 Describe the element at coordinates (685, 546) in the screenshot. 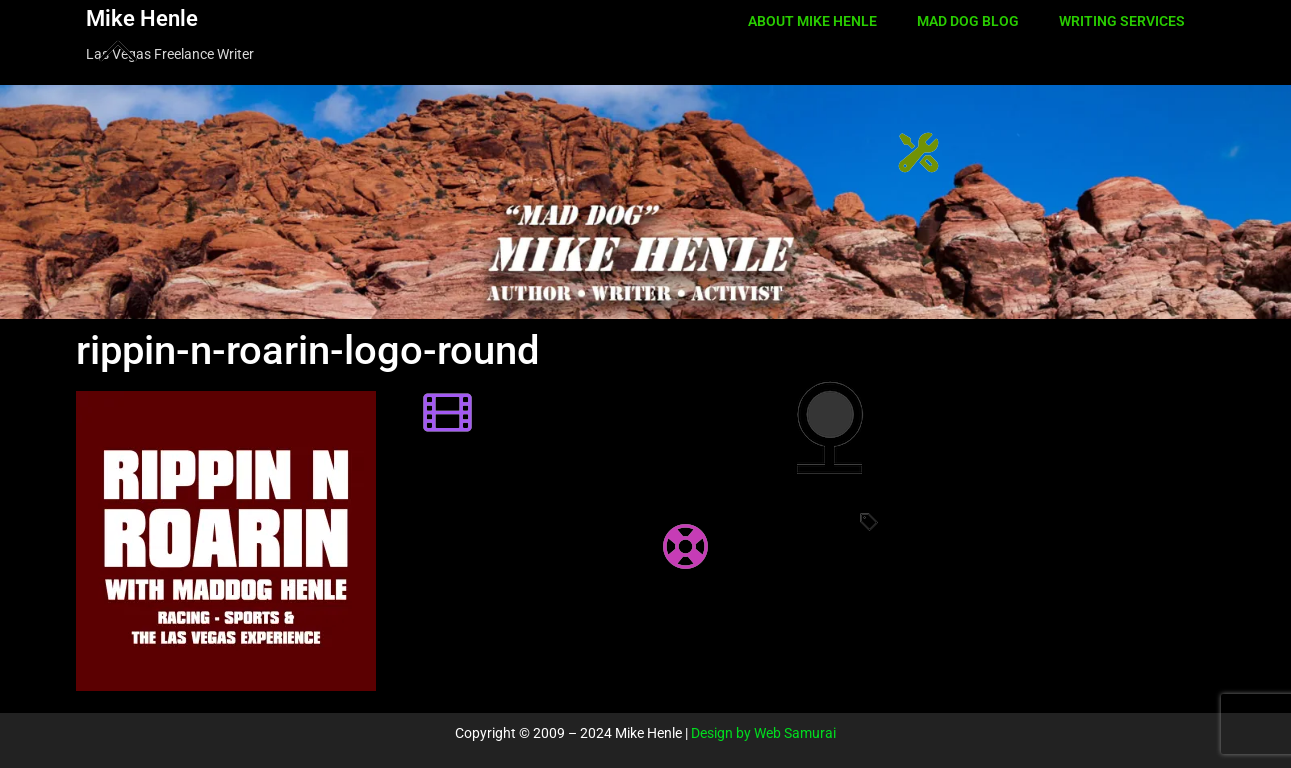

I see `access help or support center` at that location.